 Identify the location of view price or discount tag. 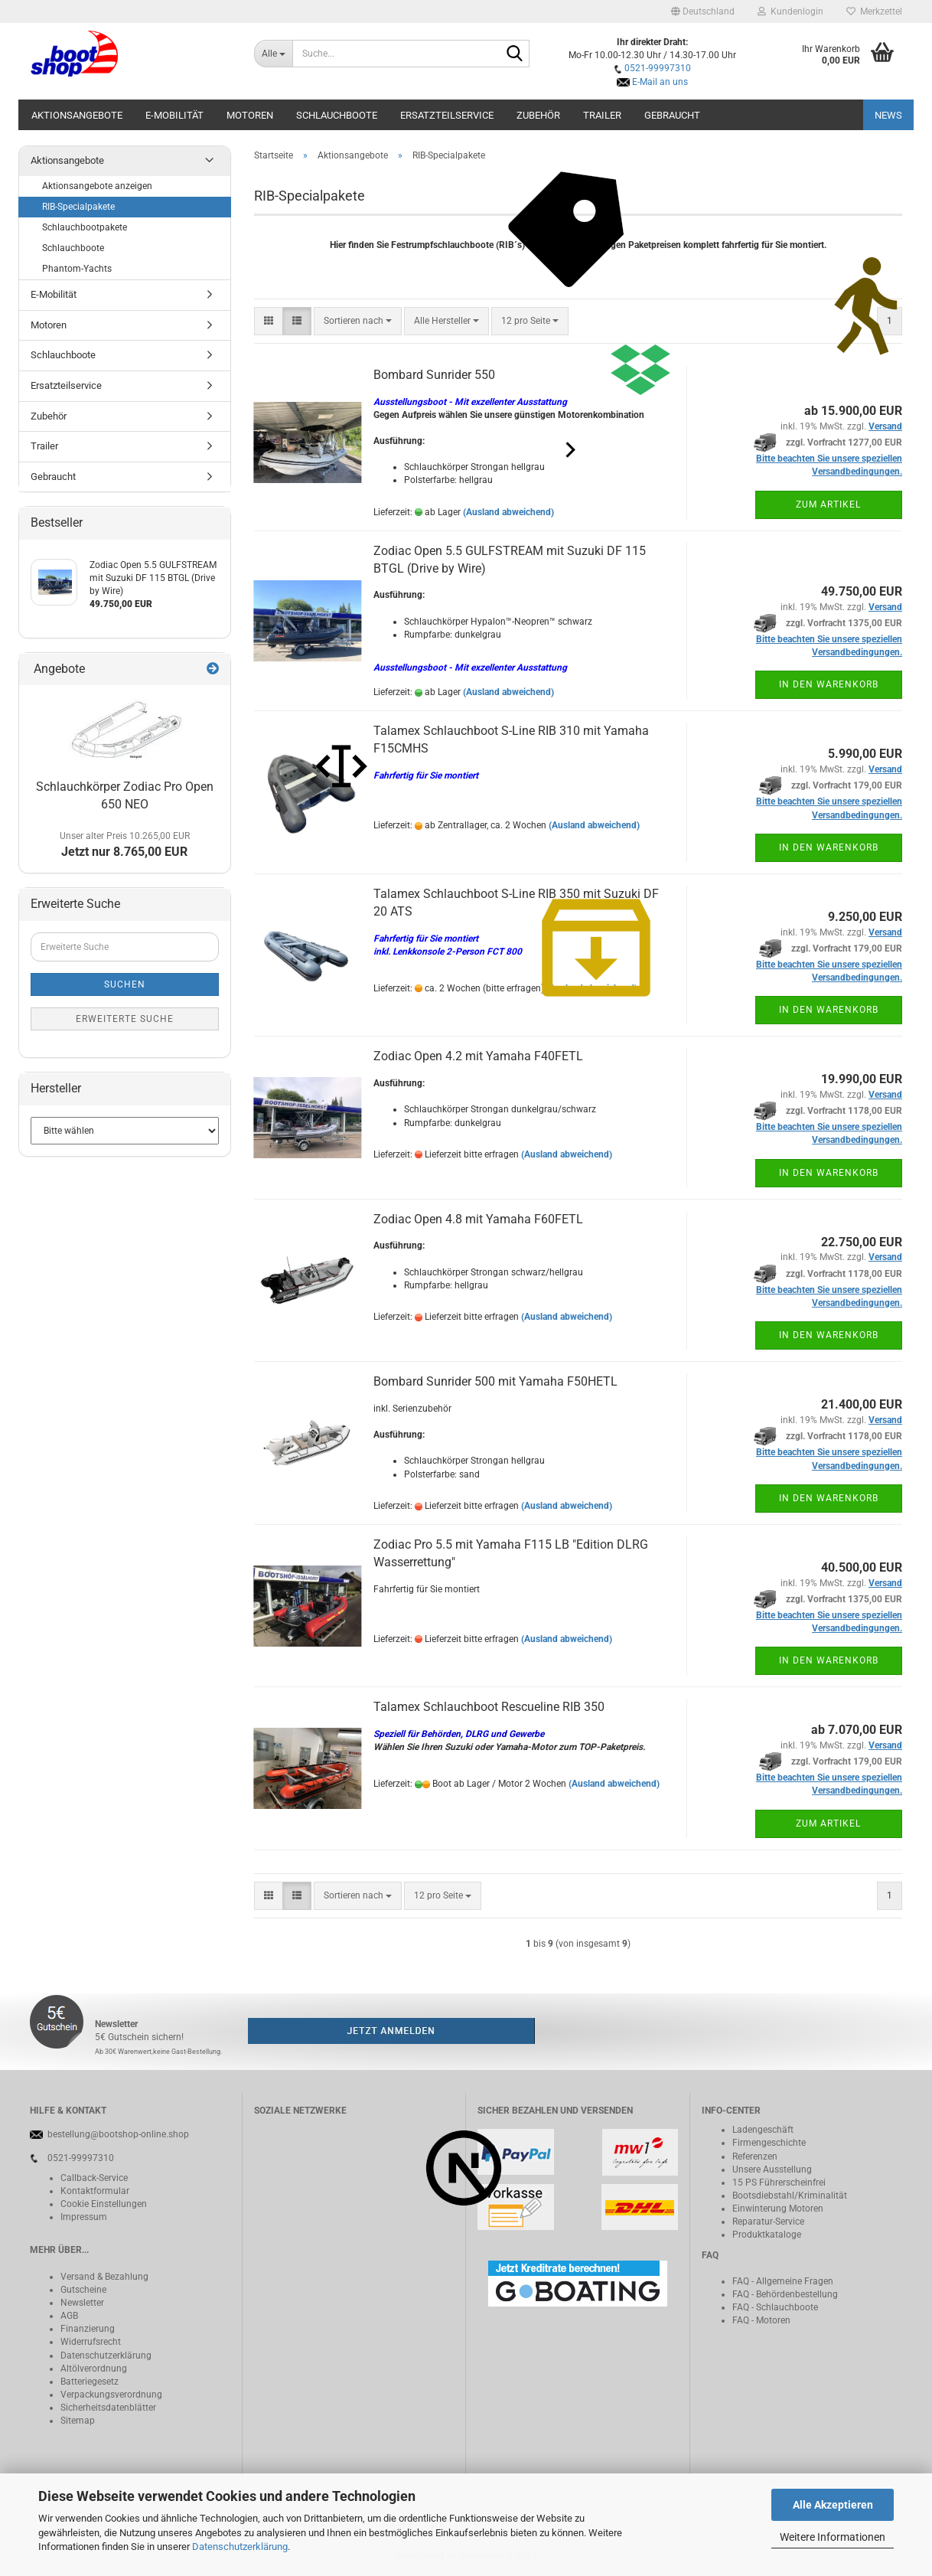
(567, 227).